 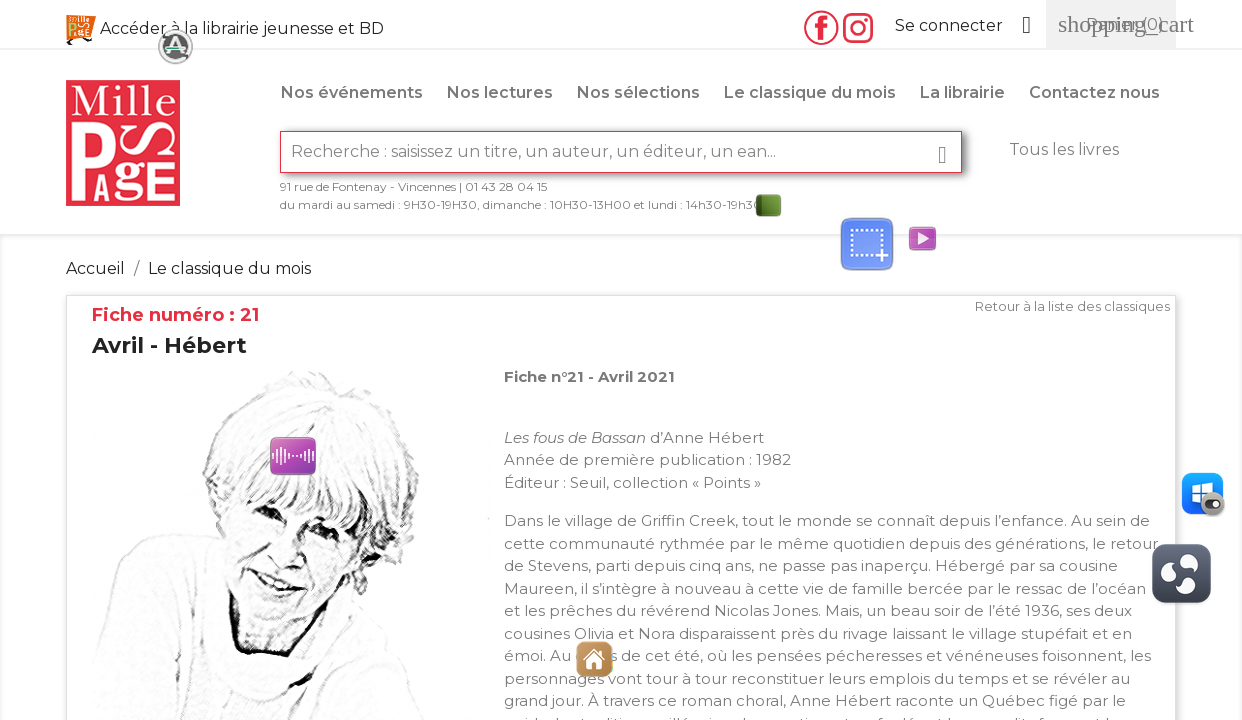 I want to click on open multimedia or media player app, so click(x=922, y=238).